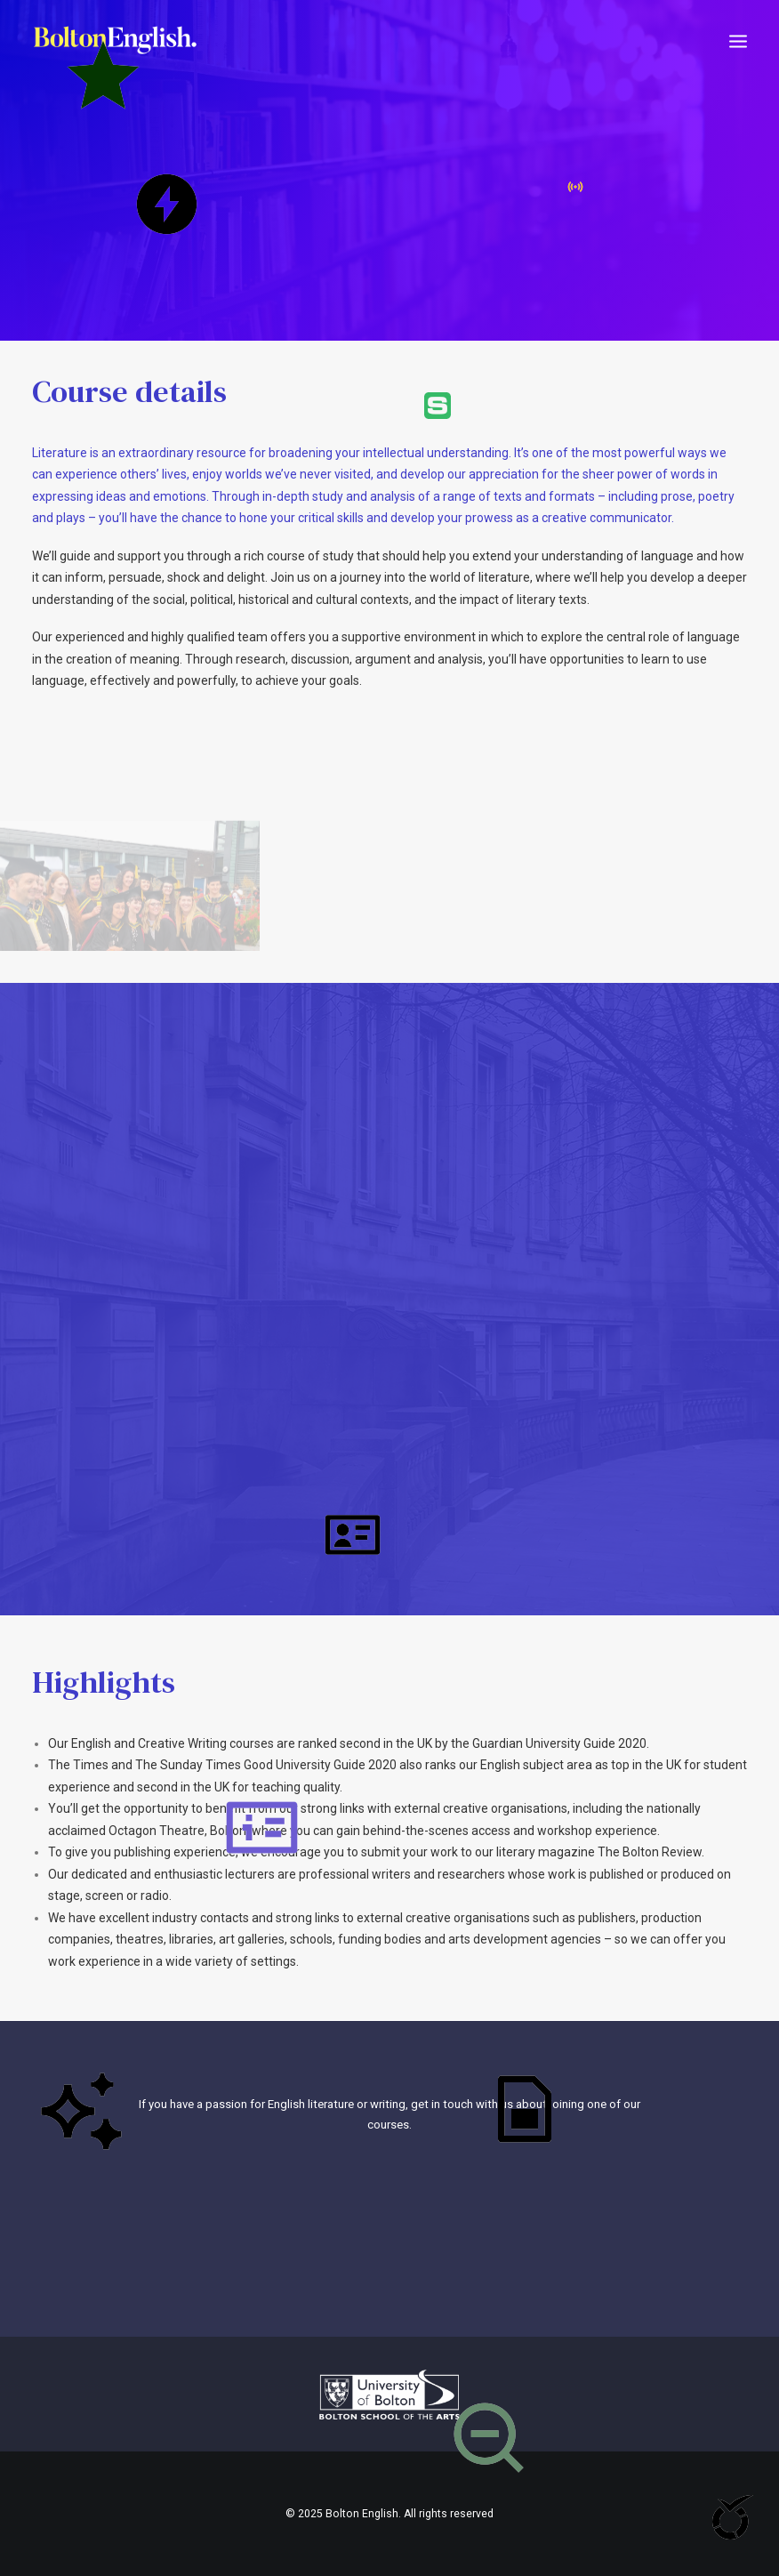 The width and height of the screenshot is (779, 2576). I want to click on manage sim card settings, so click(525, 2109).